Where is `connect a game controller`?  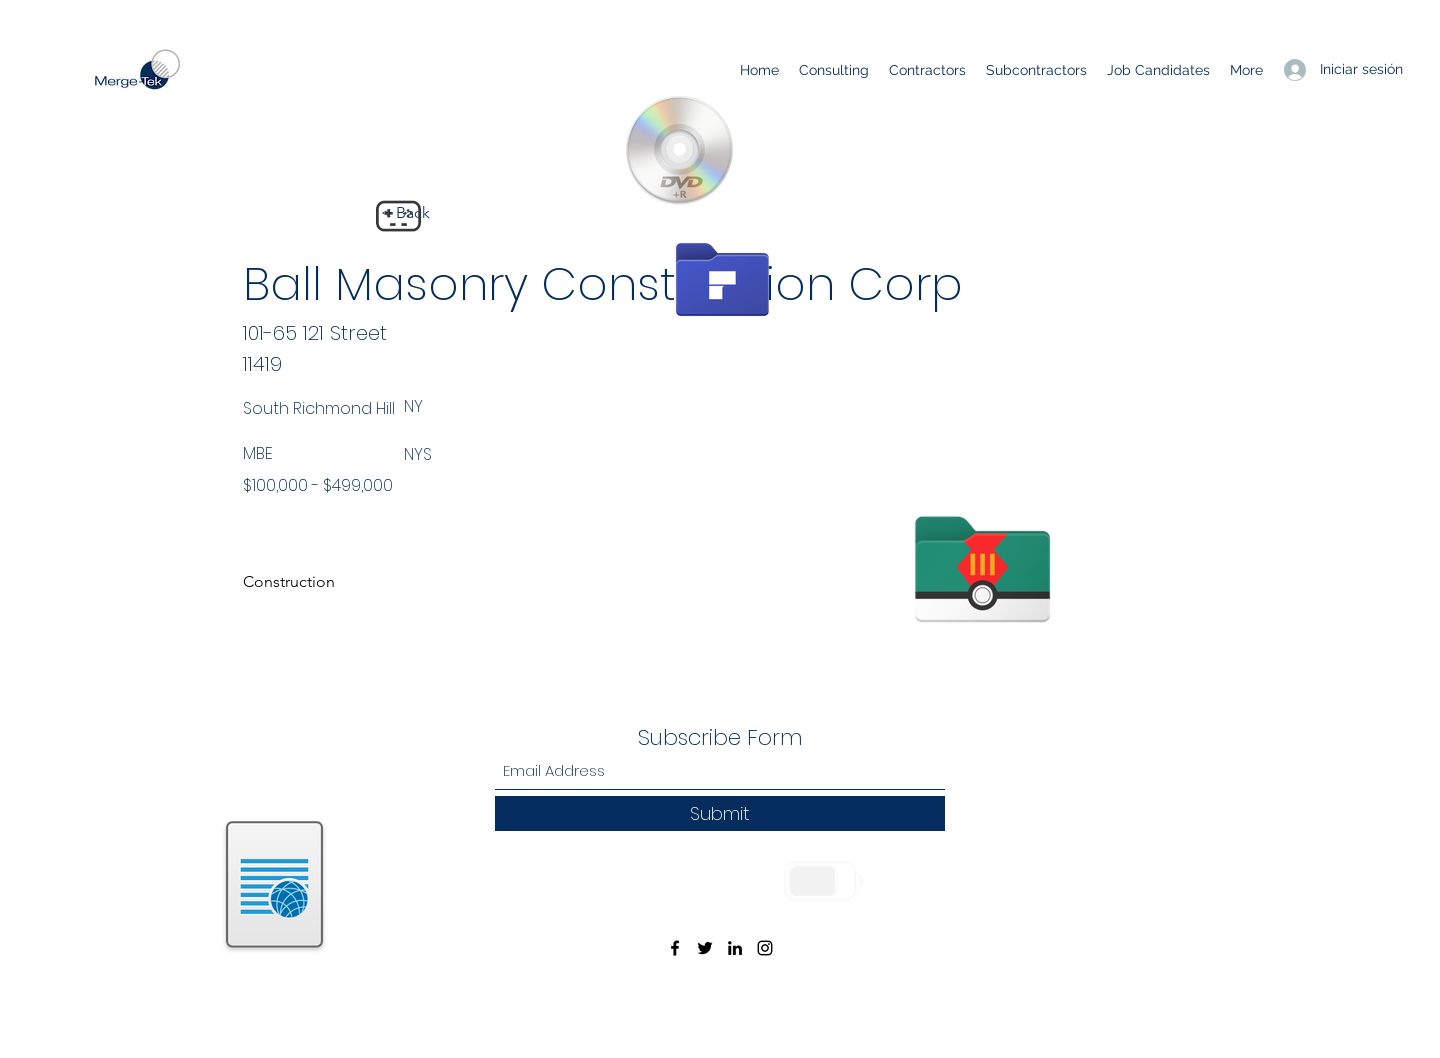
connect a game controller is located at coordinates (398, 217).